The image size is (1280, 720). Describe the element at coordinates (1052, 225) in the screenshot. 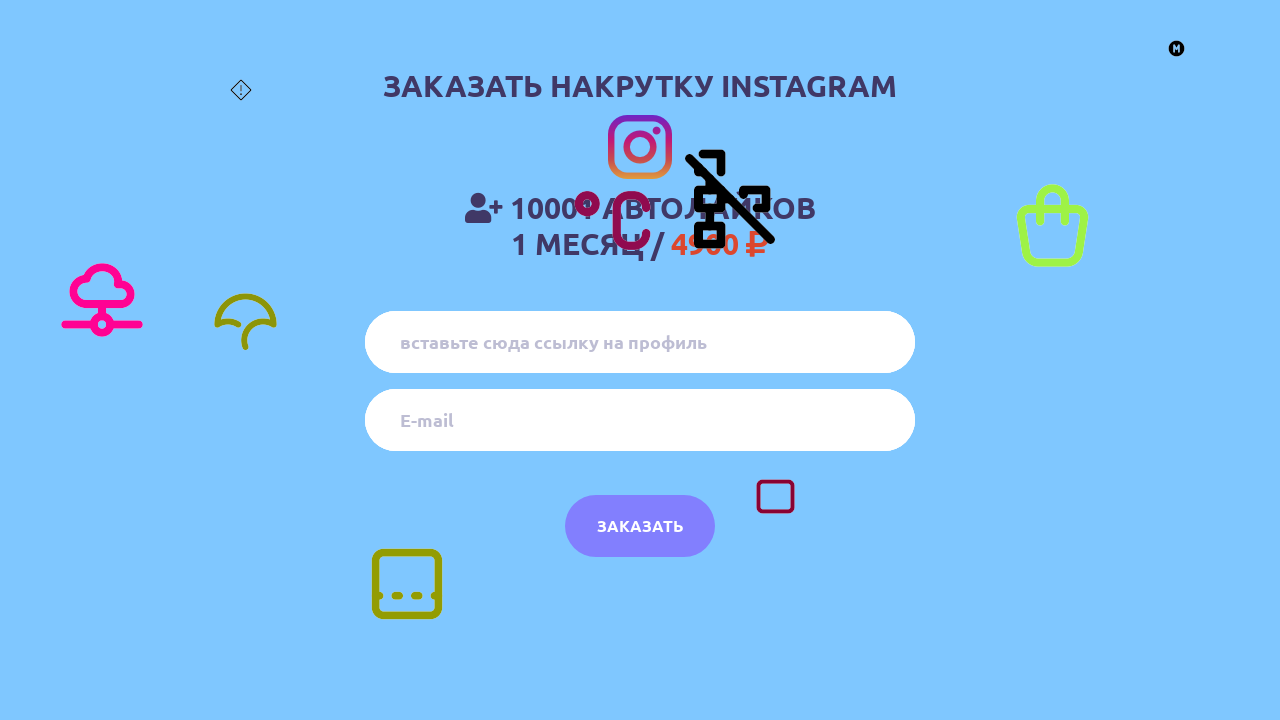

I see `view your shopping bag` at that location.